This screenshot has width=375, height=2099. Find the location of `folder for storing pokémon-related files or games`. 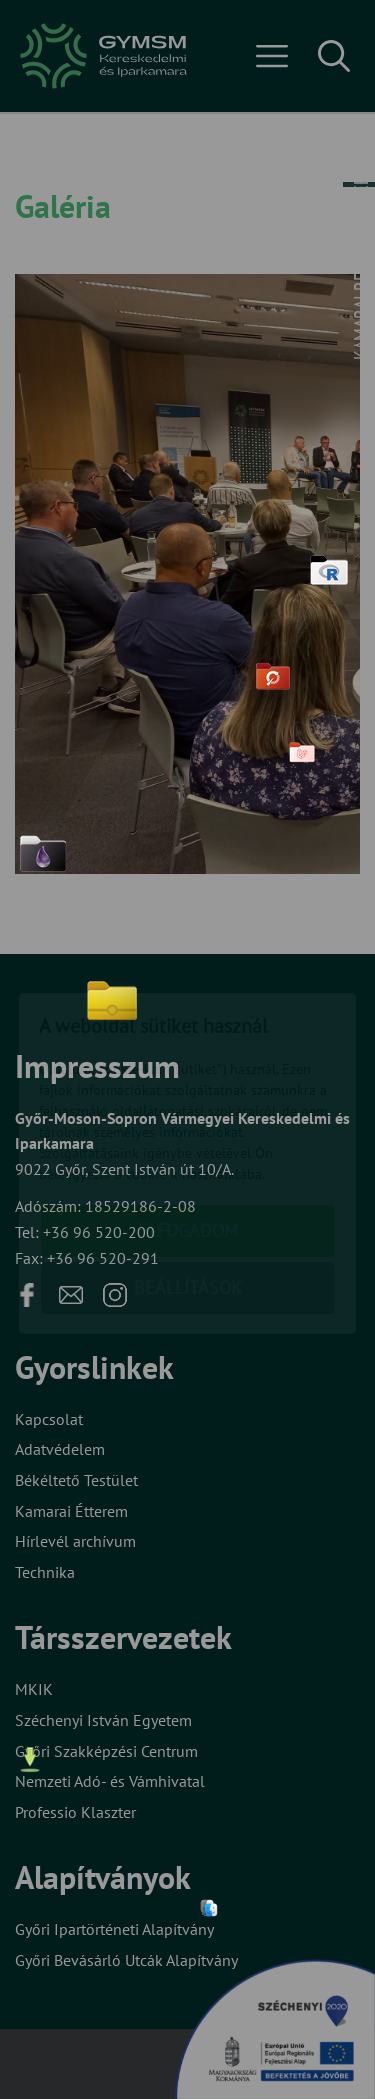

folder for storing pokémon-related files or games is located at coordinates (112, 1002).